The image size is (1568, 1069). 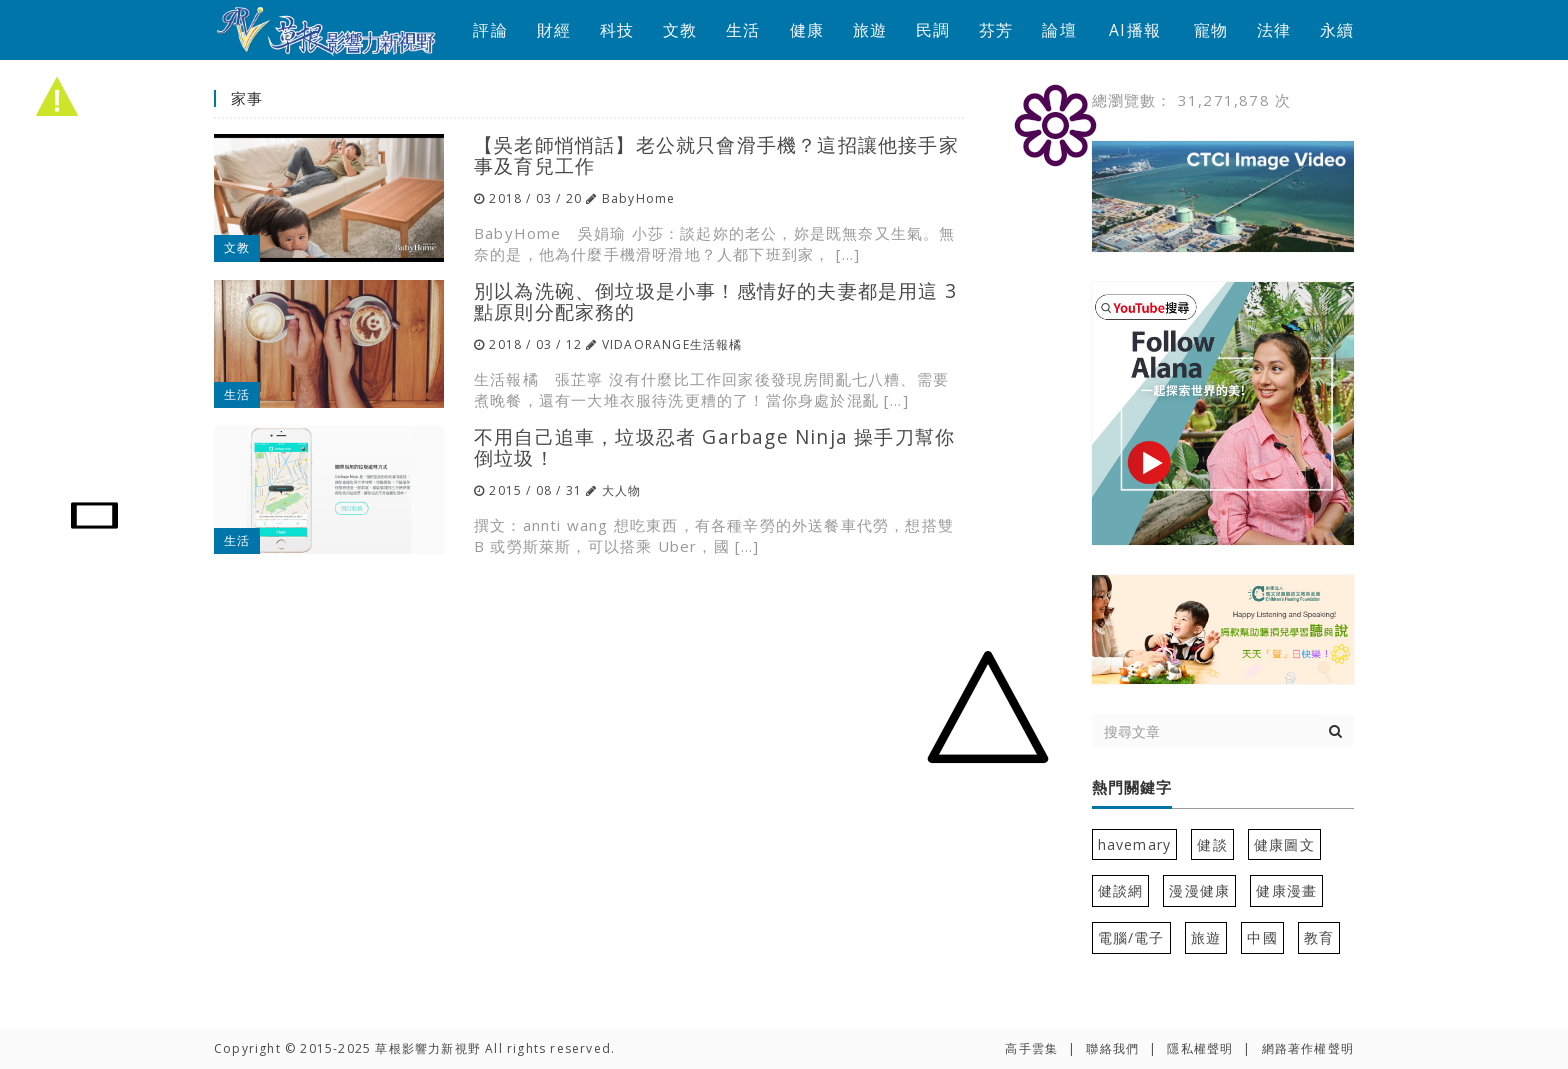 What do you see at coordinates (1055, 125) in the screenshot?
I see `access garden or plant care features` at bounding box center [1055, 125].